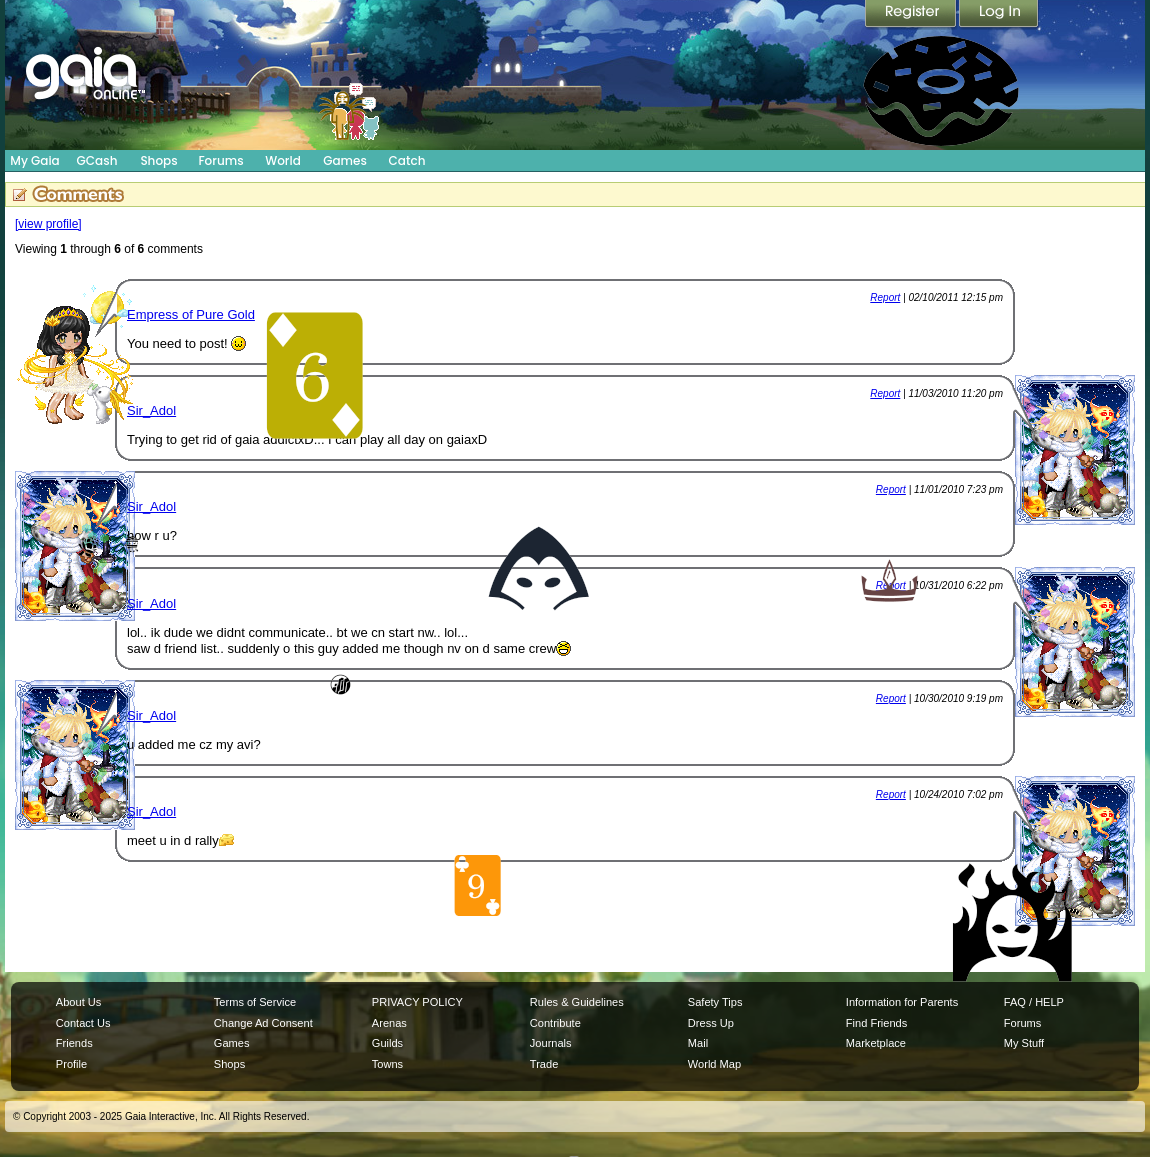  What do you see at coordinates (340, 684) in the screenshot?
I see `navigate to rocky terrain or mountain area in game` at bounding box center [340, 684].